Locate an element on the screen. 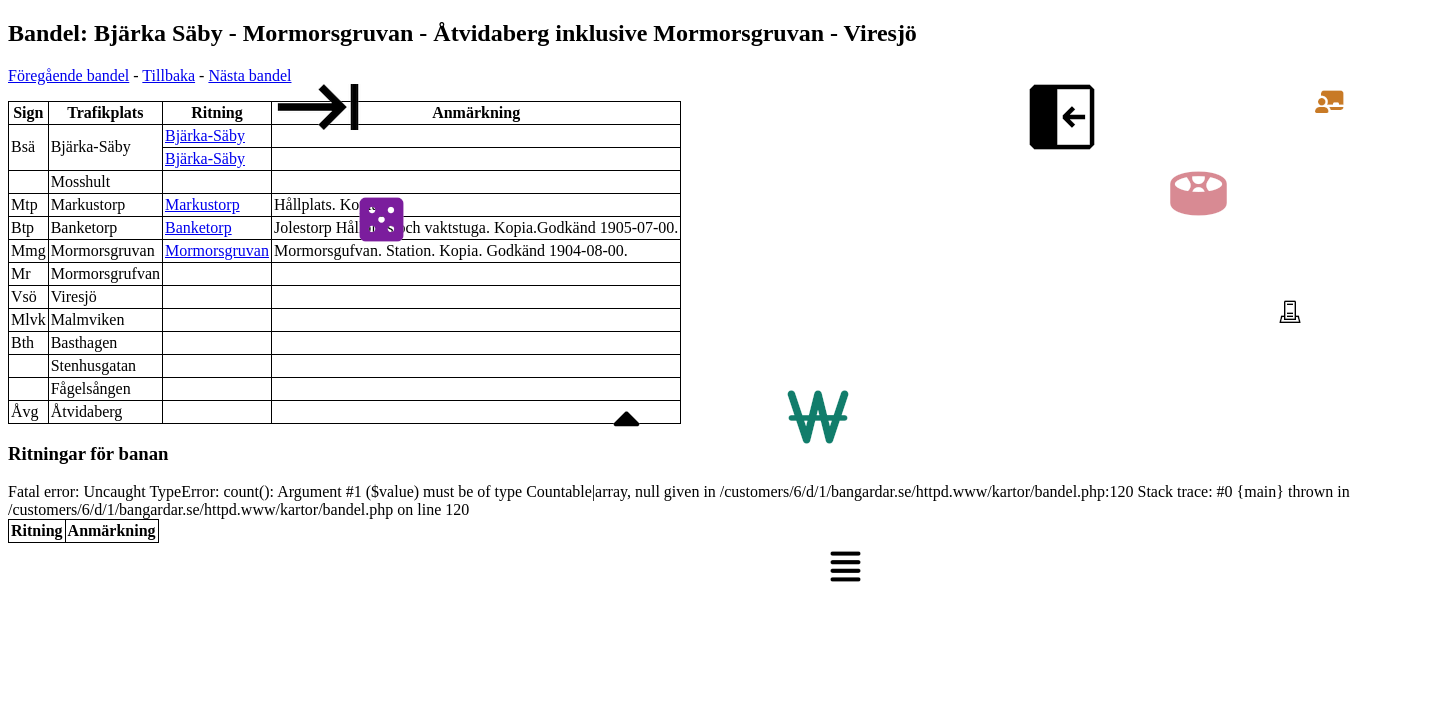  indicates south korean won currency is located at coordinates (818, 417).